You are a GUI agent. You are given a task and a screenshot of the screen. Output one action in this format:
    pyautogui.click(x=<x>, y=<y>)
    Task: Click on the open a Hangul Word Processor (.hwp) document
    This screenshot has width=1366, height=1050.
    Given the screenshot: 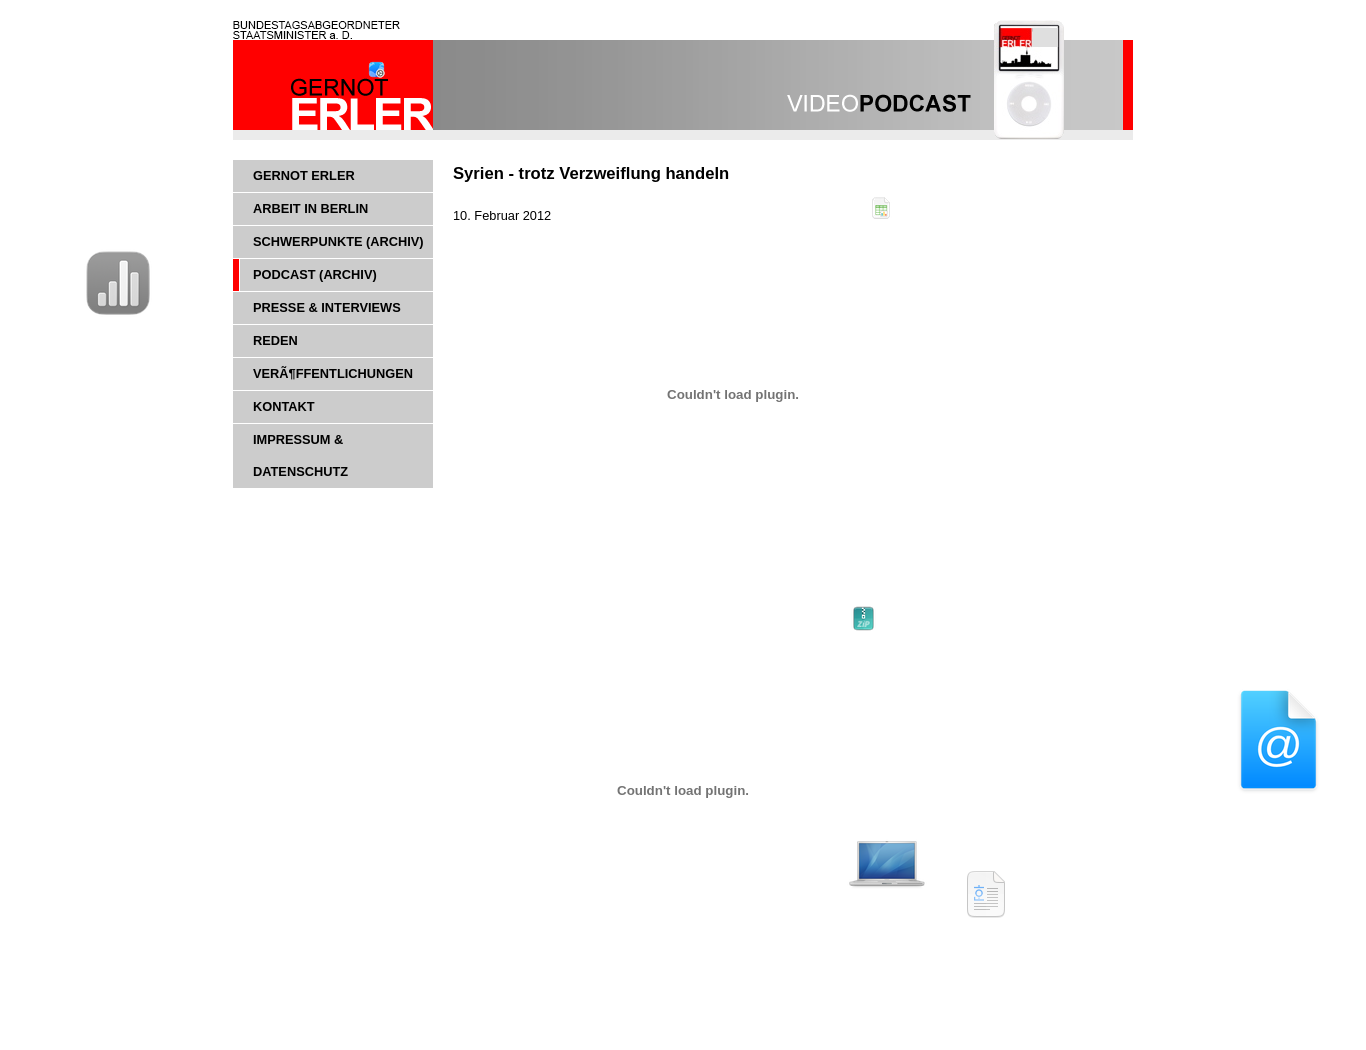 What is the action you would take?
    pyautogui.click(x=986, y=894)
    